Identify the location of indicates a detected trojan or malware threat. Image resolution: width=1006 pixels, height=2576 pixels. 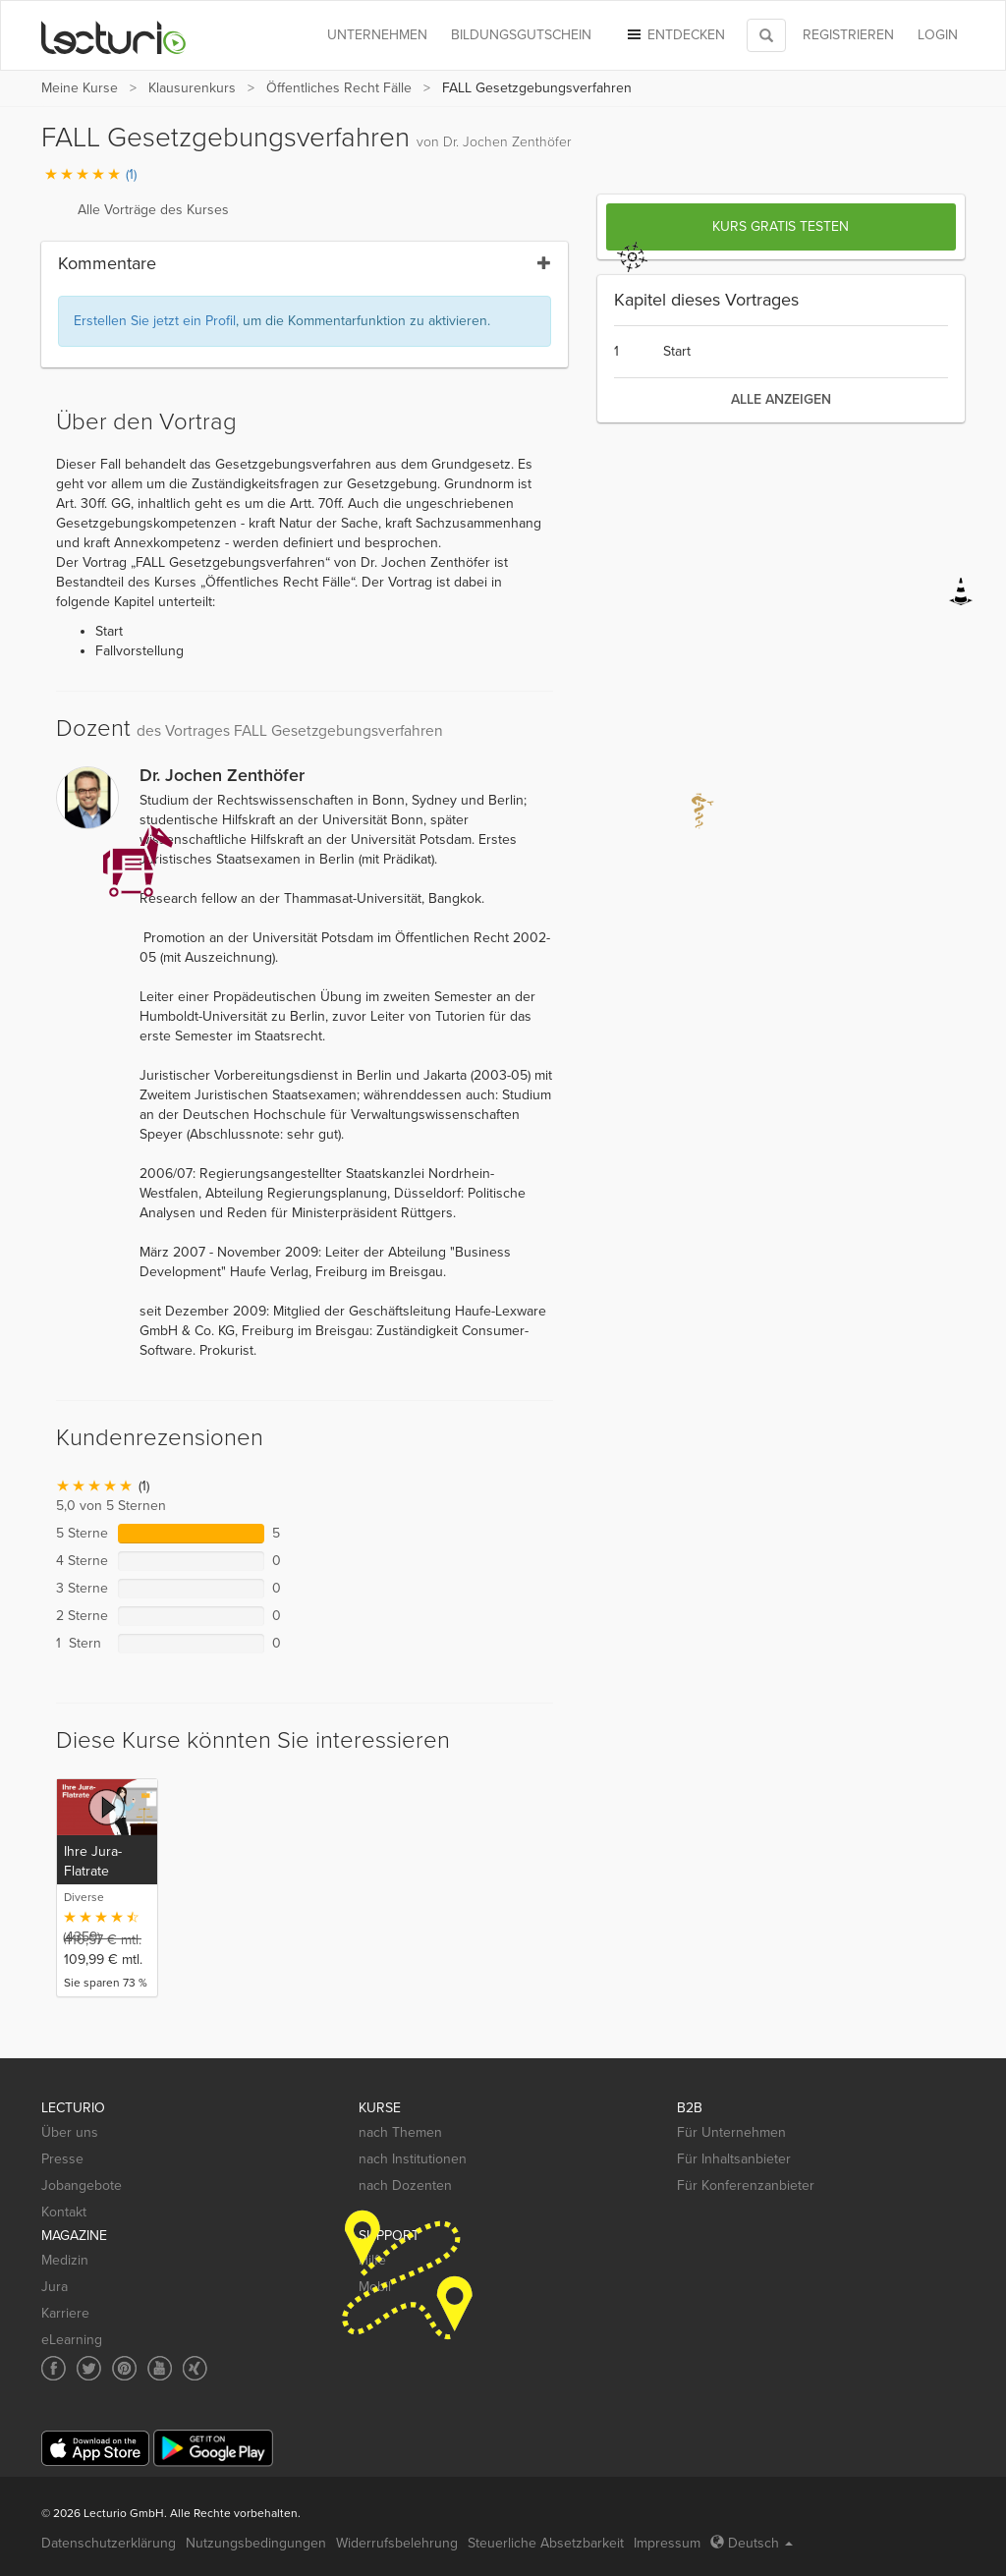
(138, 861).